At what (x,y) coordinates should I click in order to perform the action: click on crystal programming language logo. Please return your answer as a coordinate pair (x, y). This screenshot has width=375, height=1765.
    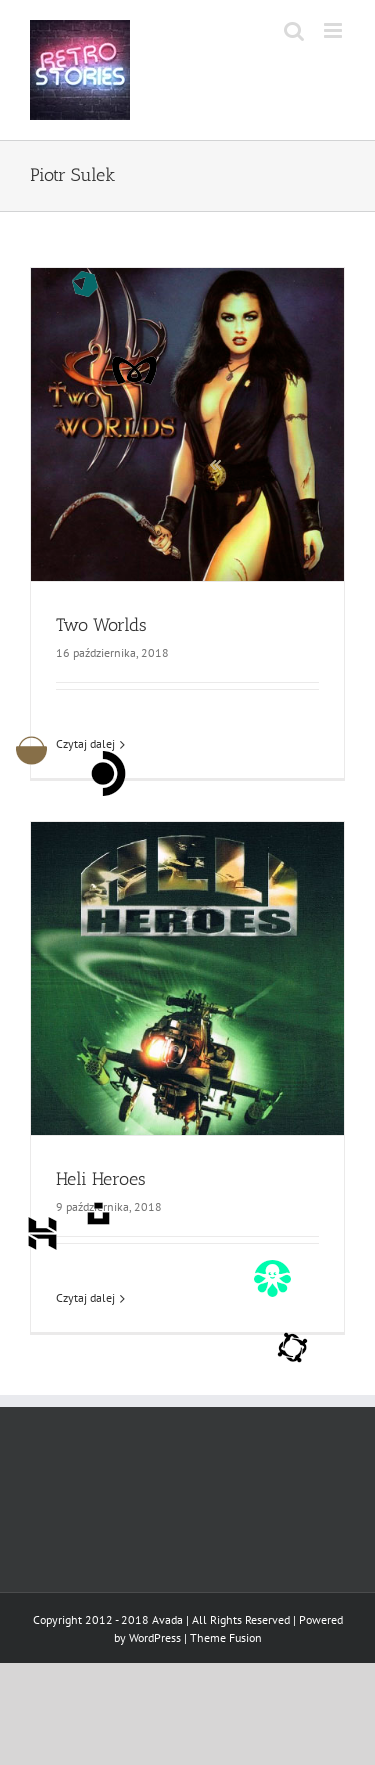
    Looking at the image, I should click on (85, 284).